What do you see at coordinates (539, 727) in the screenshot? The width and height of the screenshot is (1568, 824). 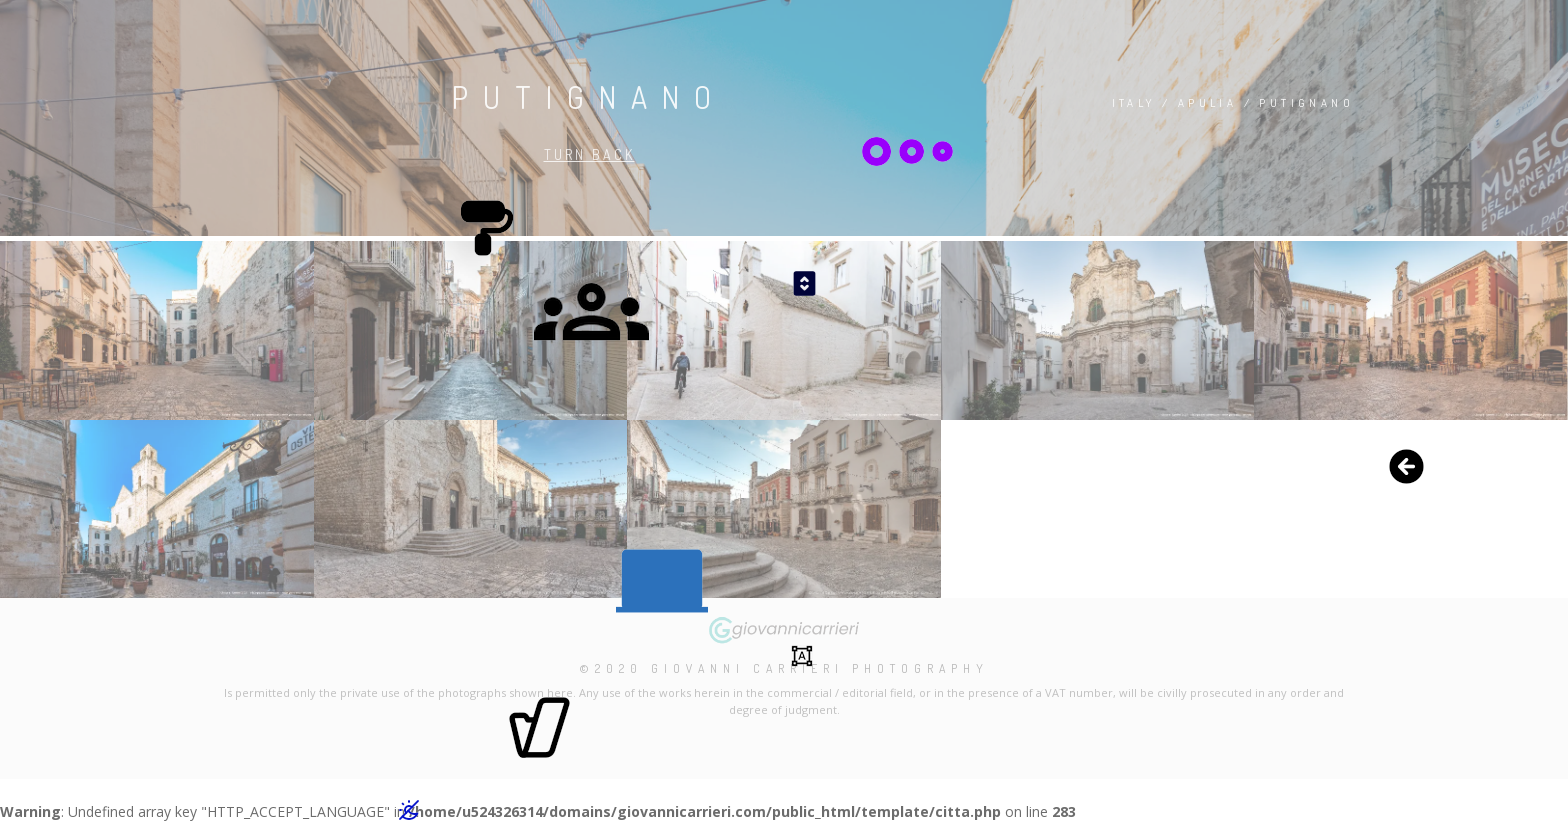 I see `open kbin social platform` at bounding box center [539, 727].